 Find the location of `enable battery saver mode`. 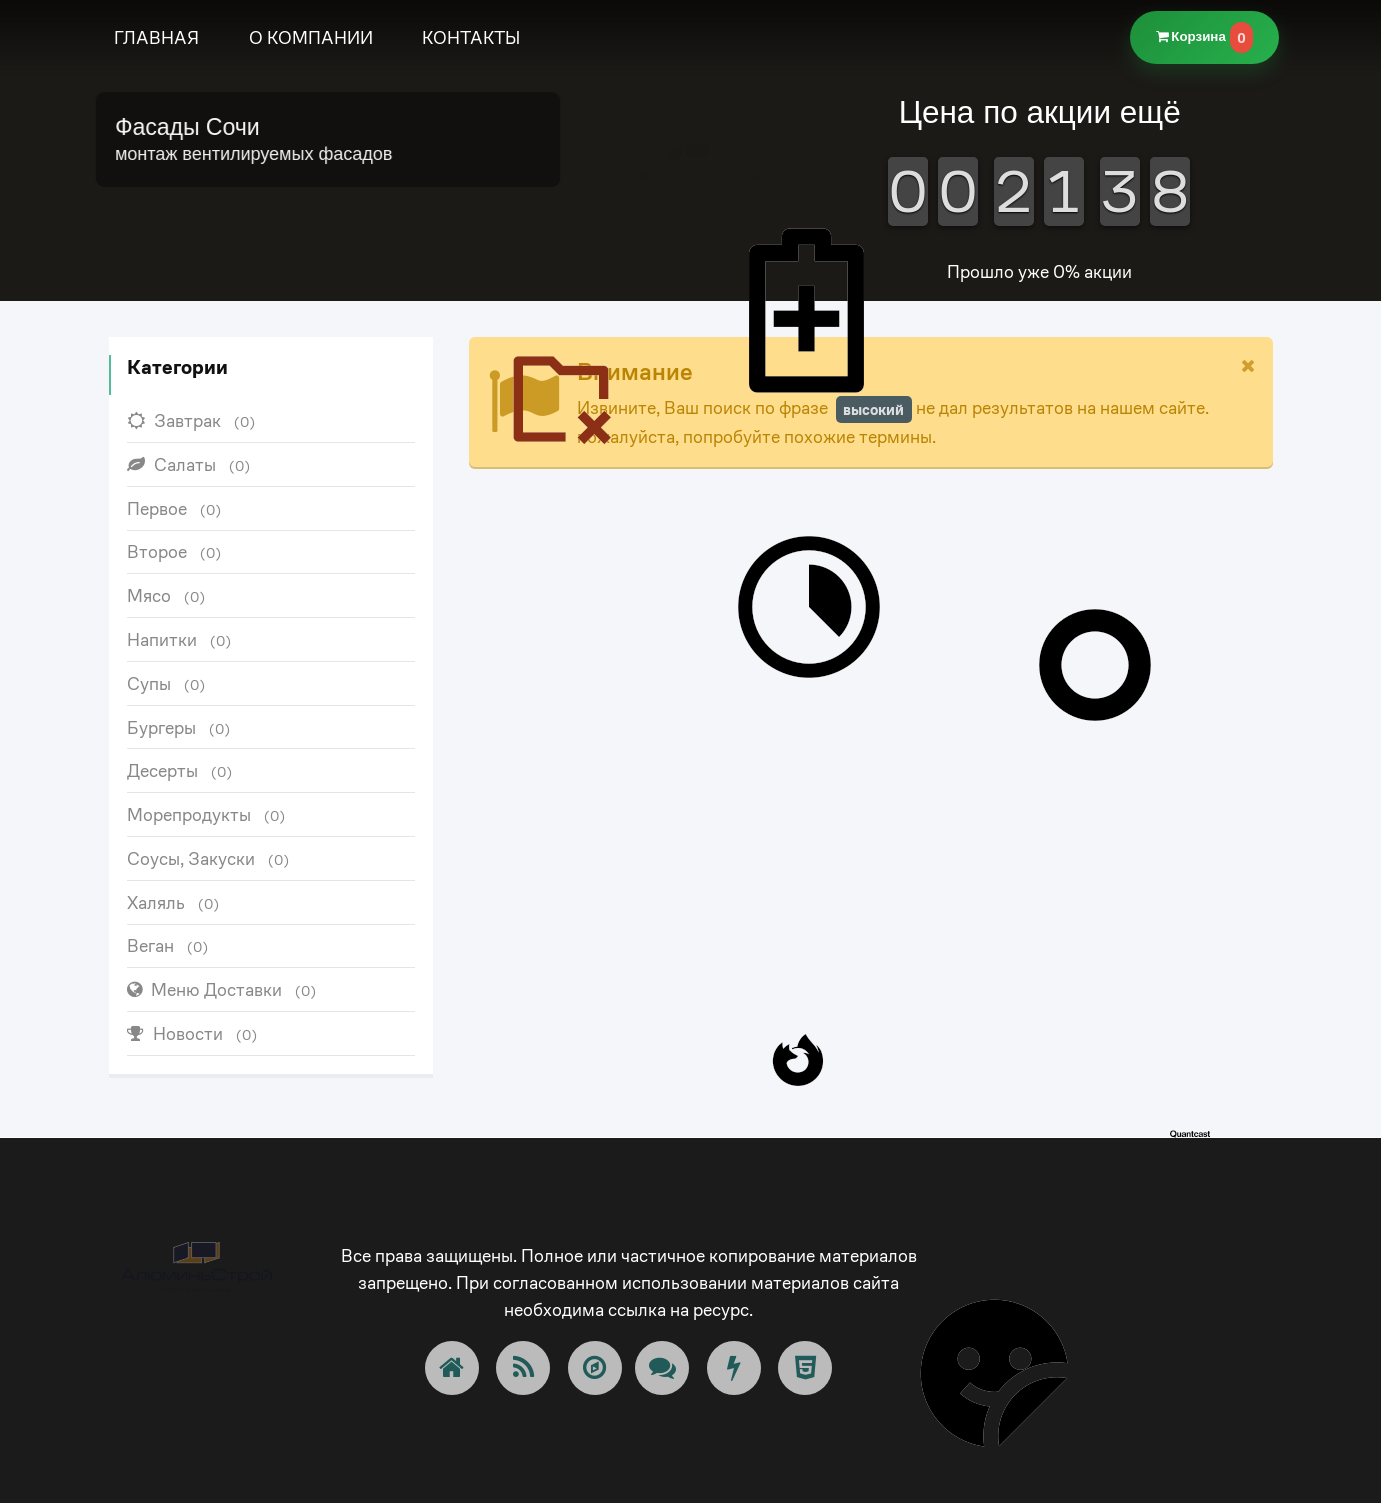

enable battery saver mode is located at coordinates (806, 310).